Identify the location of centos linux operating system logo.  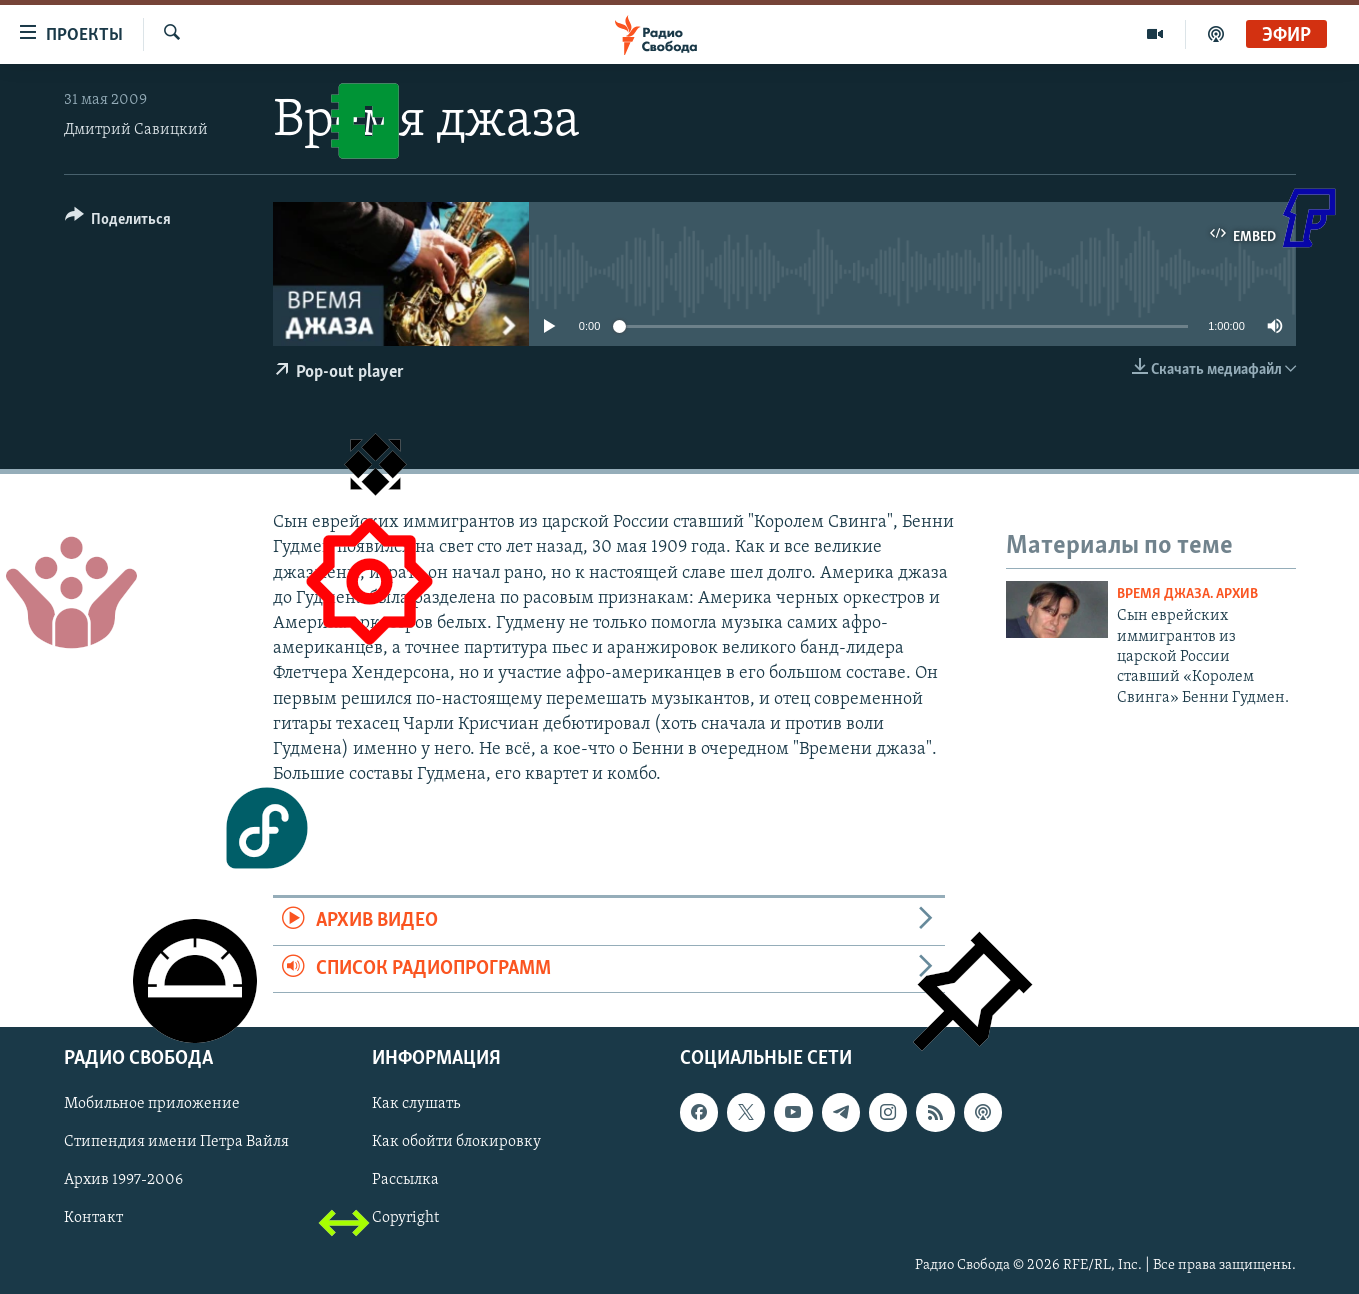
(375, 464).